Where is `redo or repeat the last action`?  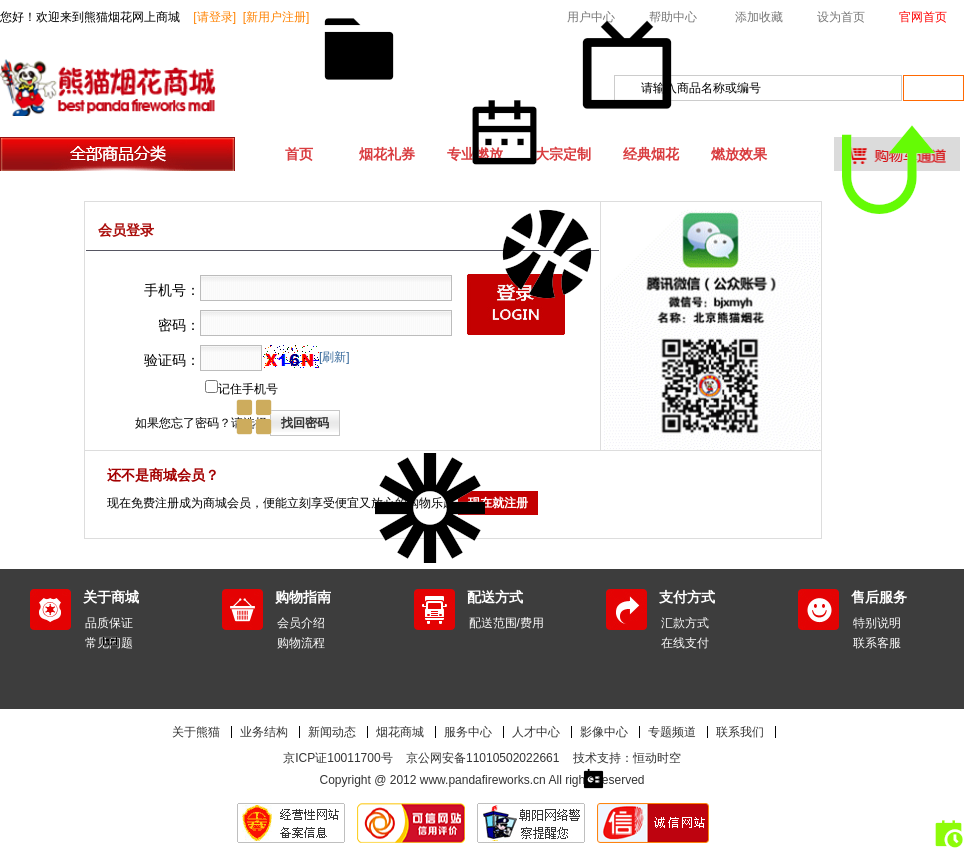
redo or repeat the last action is located at coordinates (884, 172).